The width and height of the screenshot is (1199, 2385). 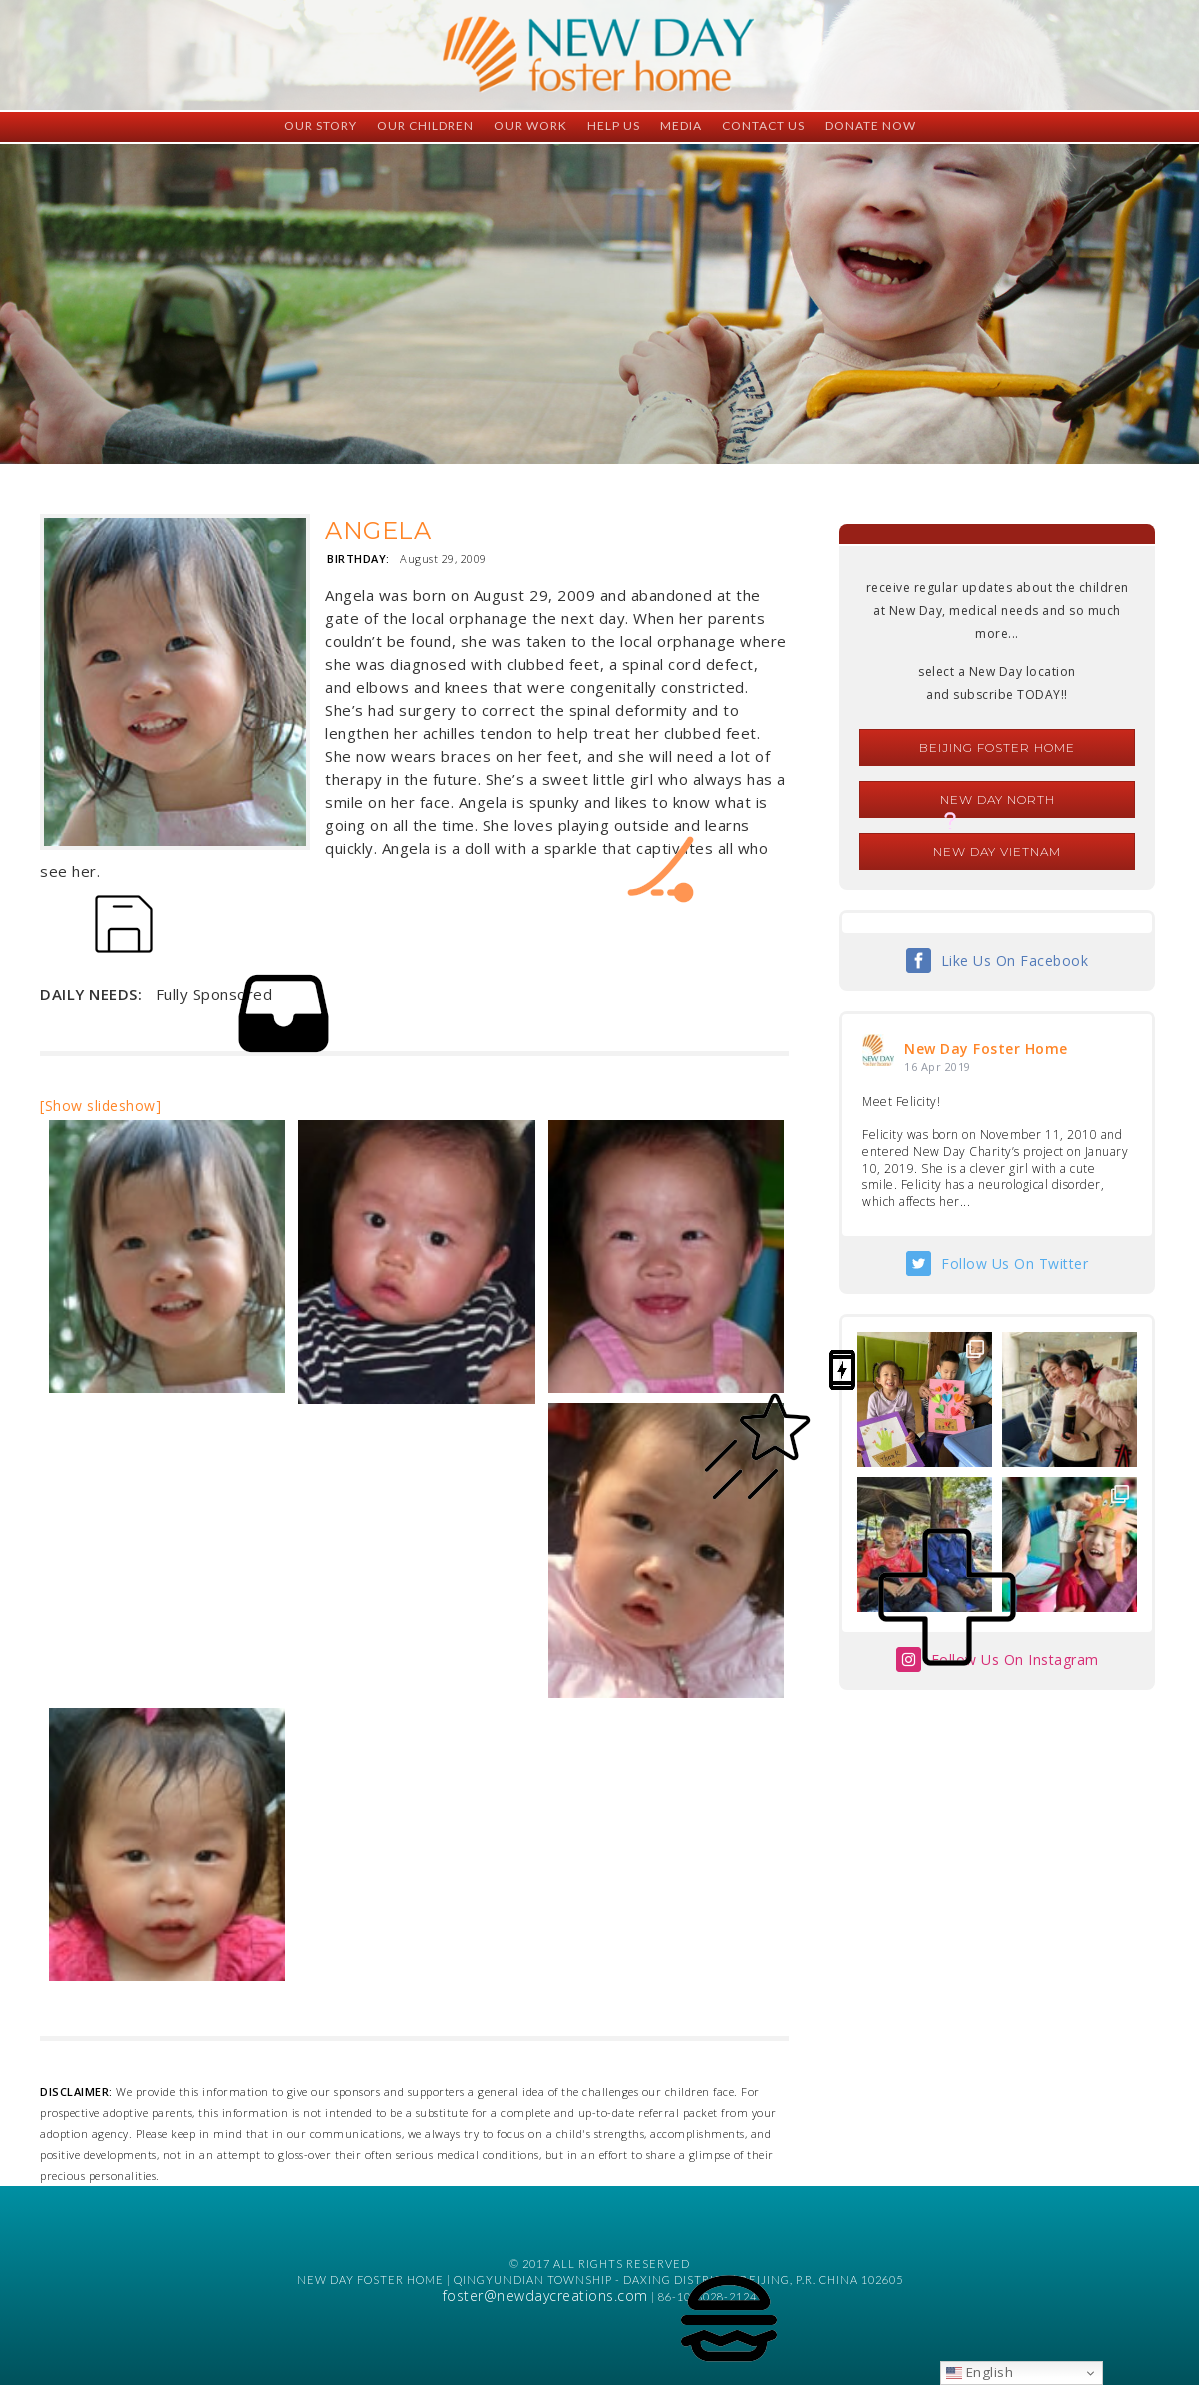 What do you see at coordinates (947, 1597) in the screenshot?
I see `access first aid or medical help information` at bounding box center [947, 1597].